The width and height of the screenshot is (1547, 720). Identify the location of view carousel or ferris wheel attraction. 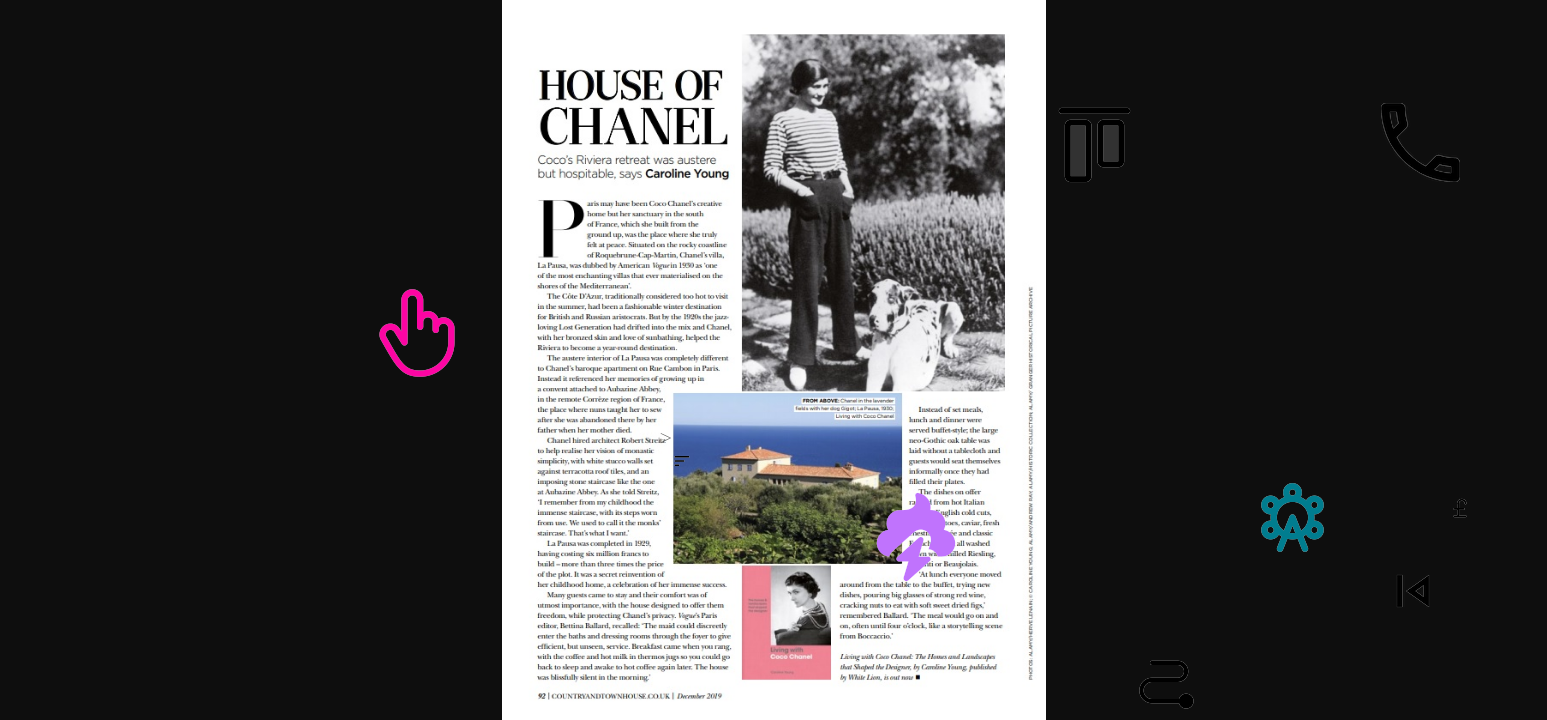
(1292, 517).